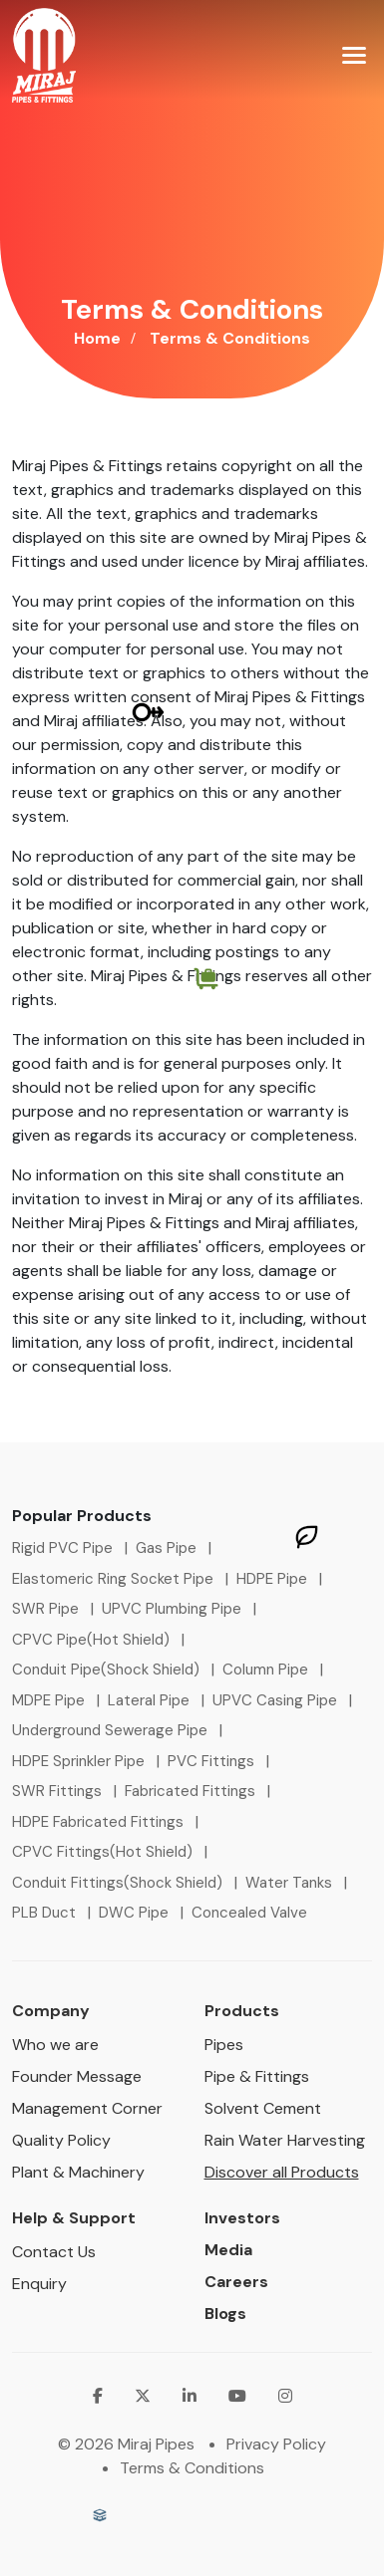 The image size is (384, 2576). What do you see at coordinates (306, 1536) in the screenshot?
I see `view eco-friendly or sustainable options` at bounding box center [306, 1536].